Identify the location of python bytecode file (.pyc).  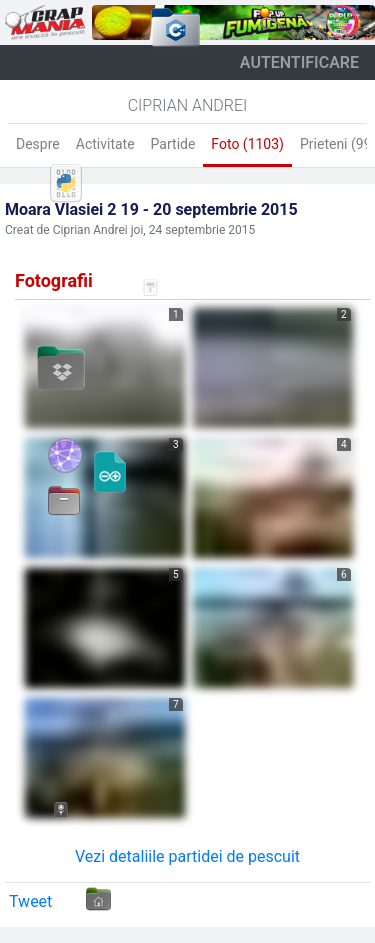
(66, 183).